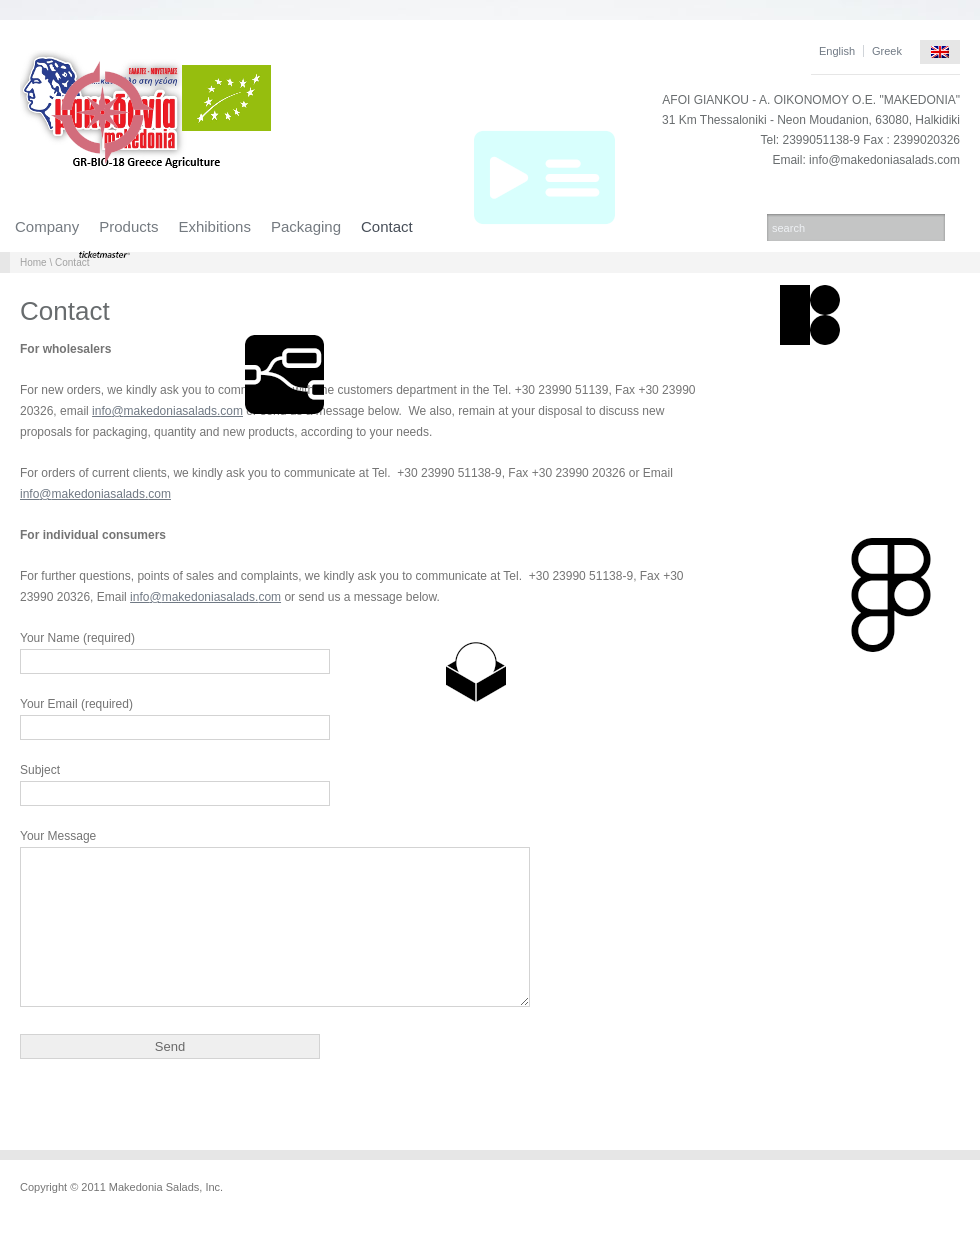  Describe the element at coordinates (891, 595) in the screenshot. I see `open Figma design file` at that location.